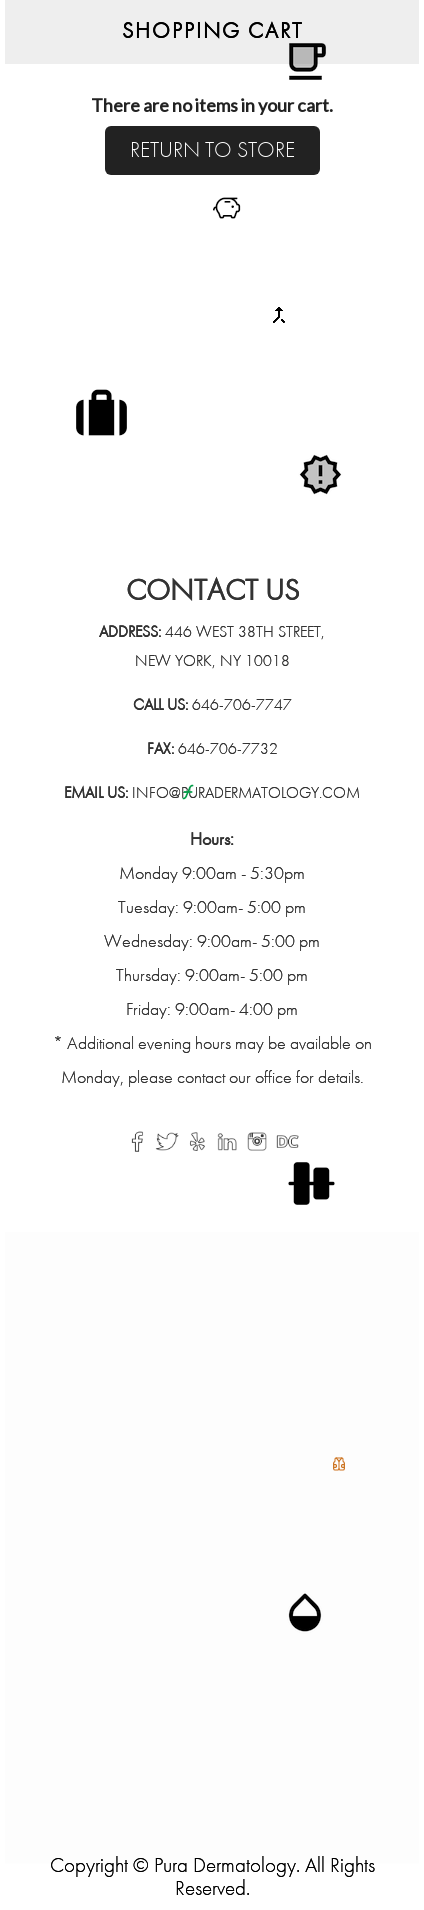  Describe the element at coordinates (311, 1183) in the screenshot. I see `align selected objects to vertical center` at that location.